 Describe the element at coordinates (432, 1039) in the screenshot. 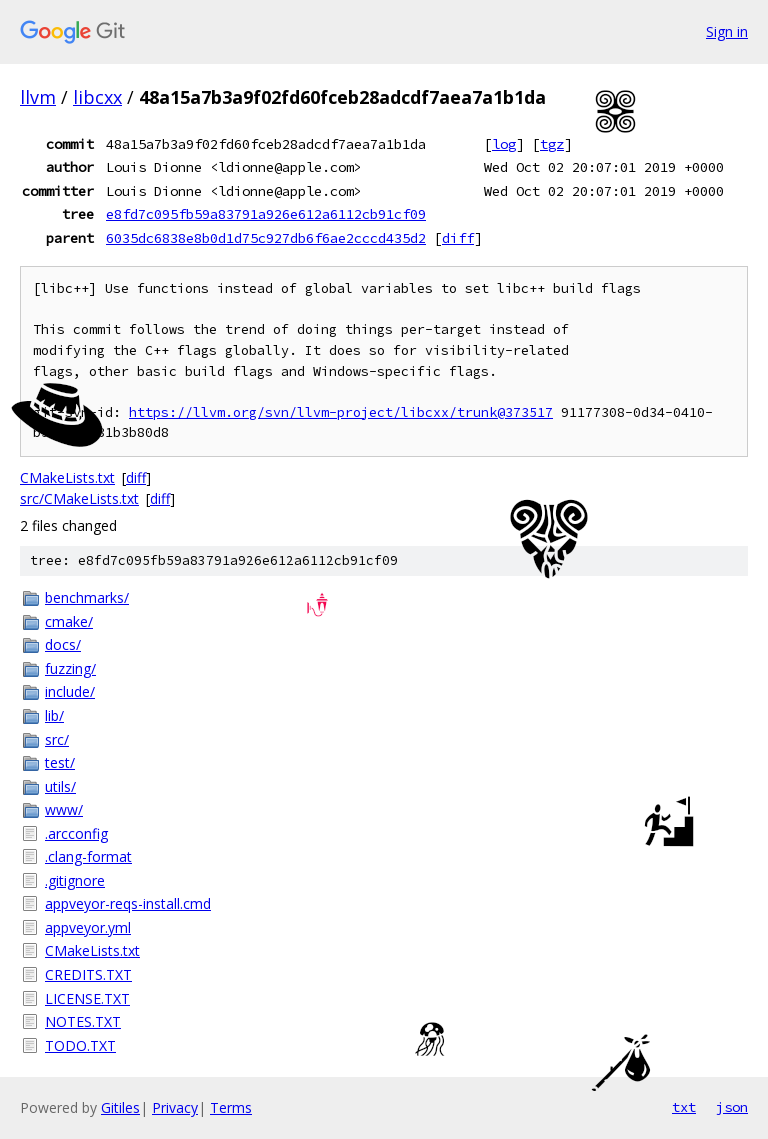

I see `jellyfish creature or enemy in a game interface` at that location.